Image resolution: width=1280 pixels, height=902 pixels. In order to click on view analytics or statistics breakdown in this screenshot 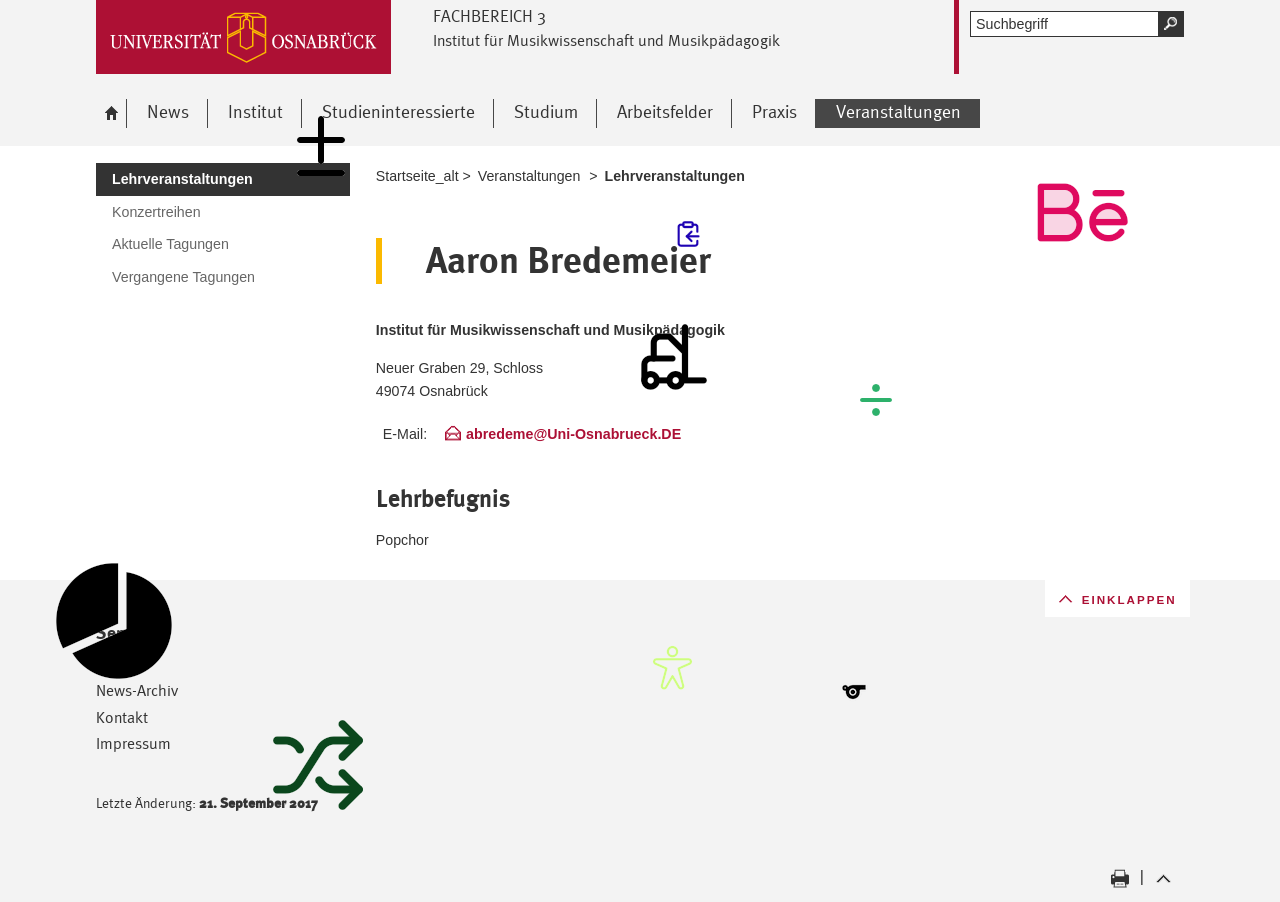, I will do `click(114, 621)`.